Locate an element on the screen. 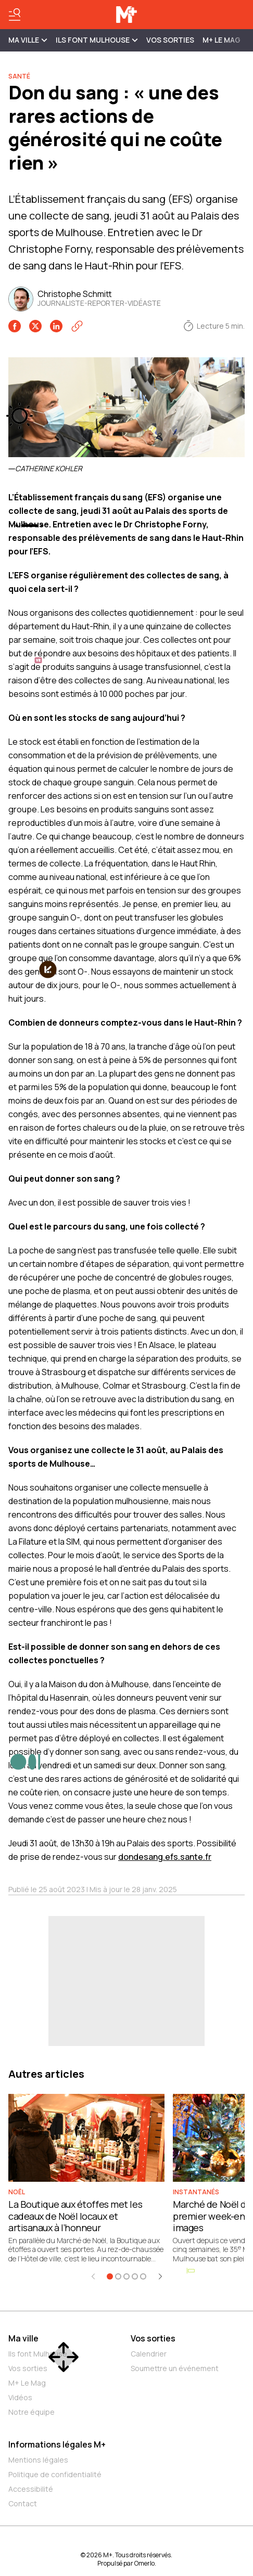 This screenshot has height=2576, width=253. insert a horizontal divider between content sections is located at coordinates (29, 525).